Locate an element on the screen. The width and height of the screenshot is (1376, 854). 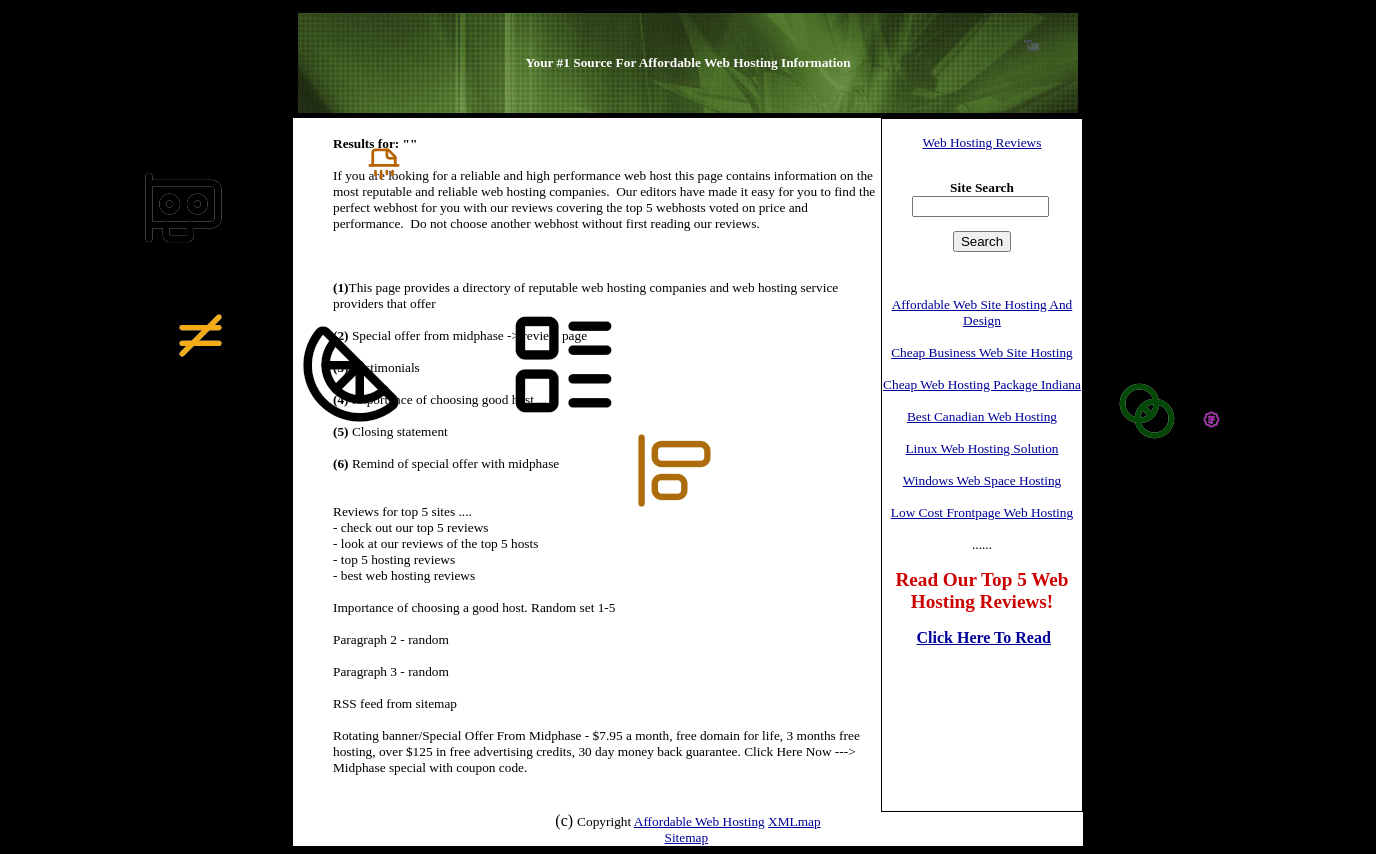
permanently delete a document is located at coordinates (384, 164).